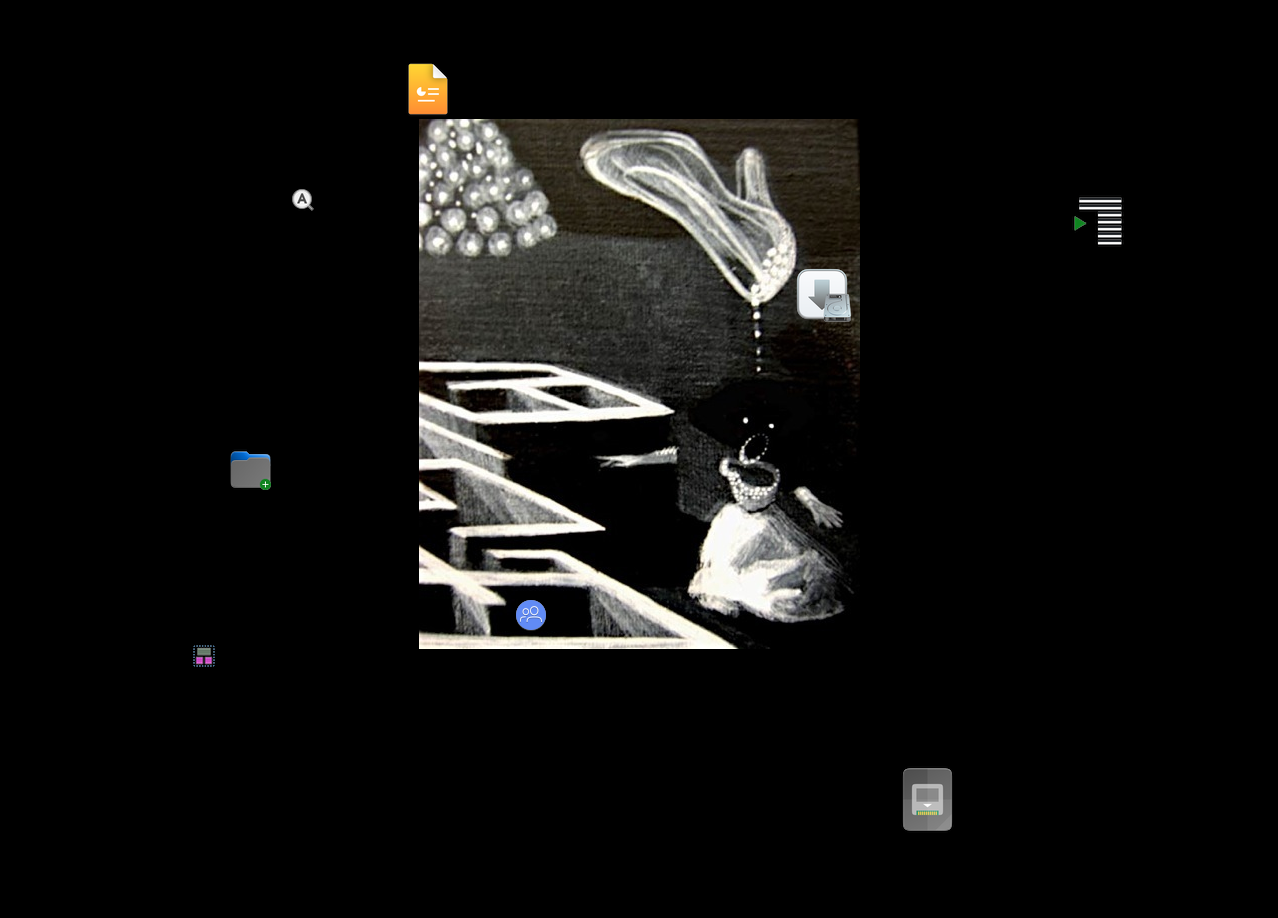  Describe the element at coordinates (428, 90) in the screenshot. I see `open a presentation file` at that location.